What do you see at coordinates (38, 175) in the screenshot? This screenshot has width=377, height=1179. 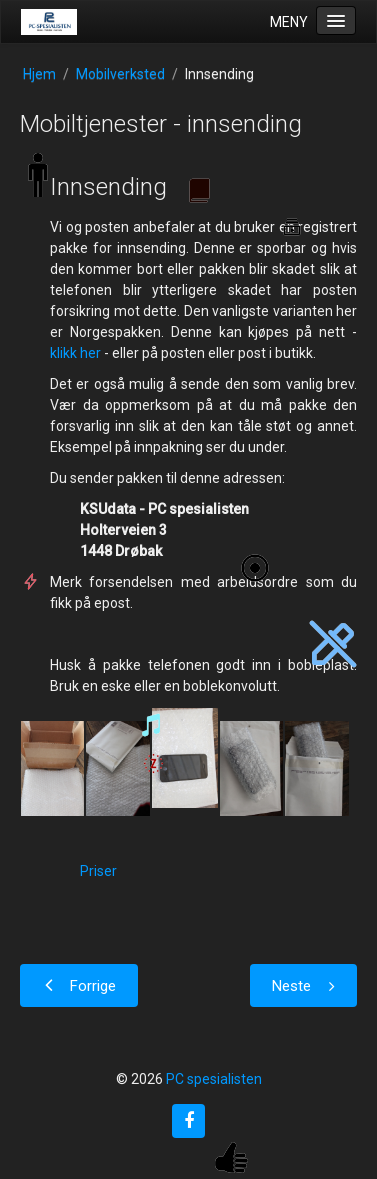 I see `select male gender option` at bounding box center [38, 175].